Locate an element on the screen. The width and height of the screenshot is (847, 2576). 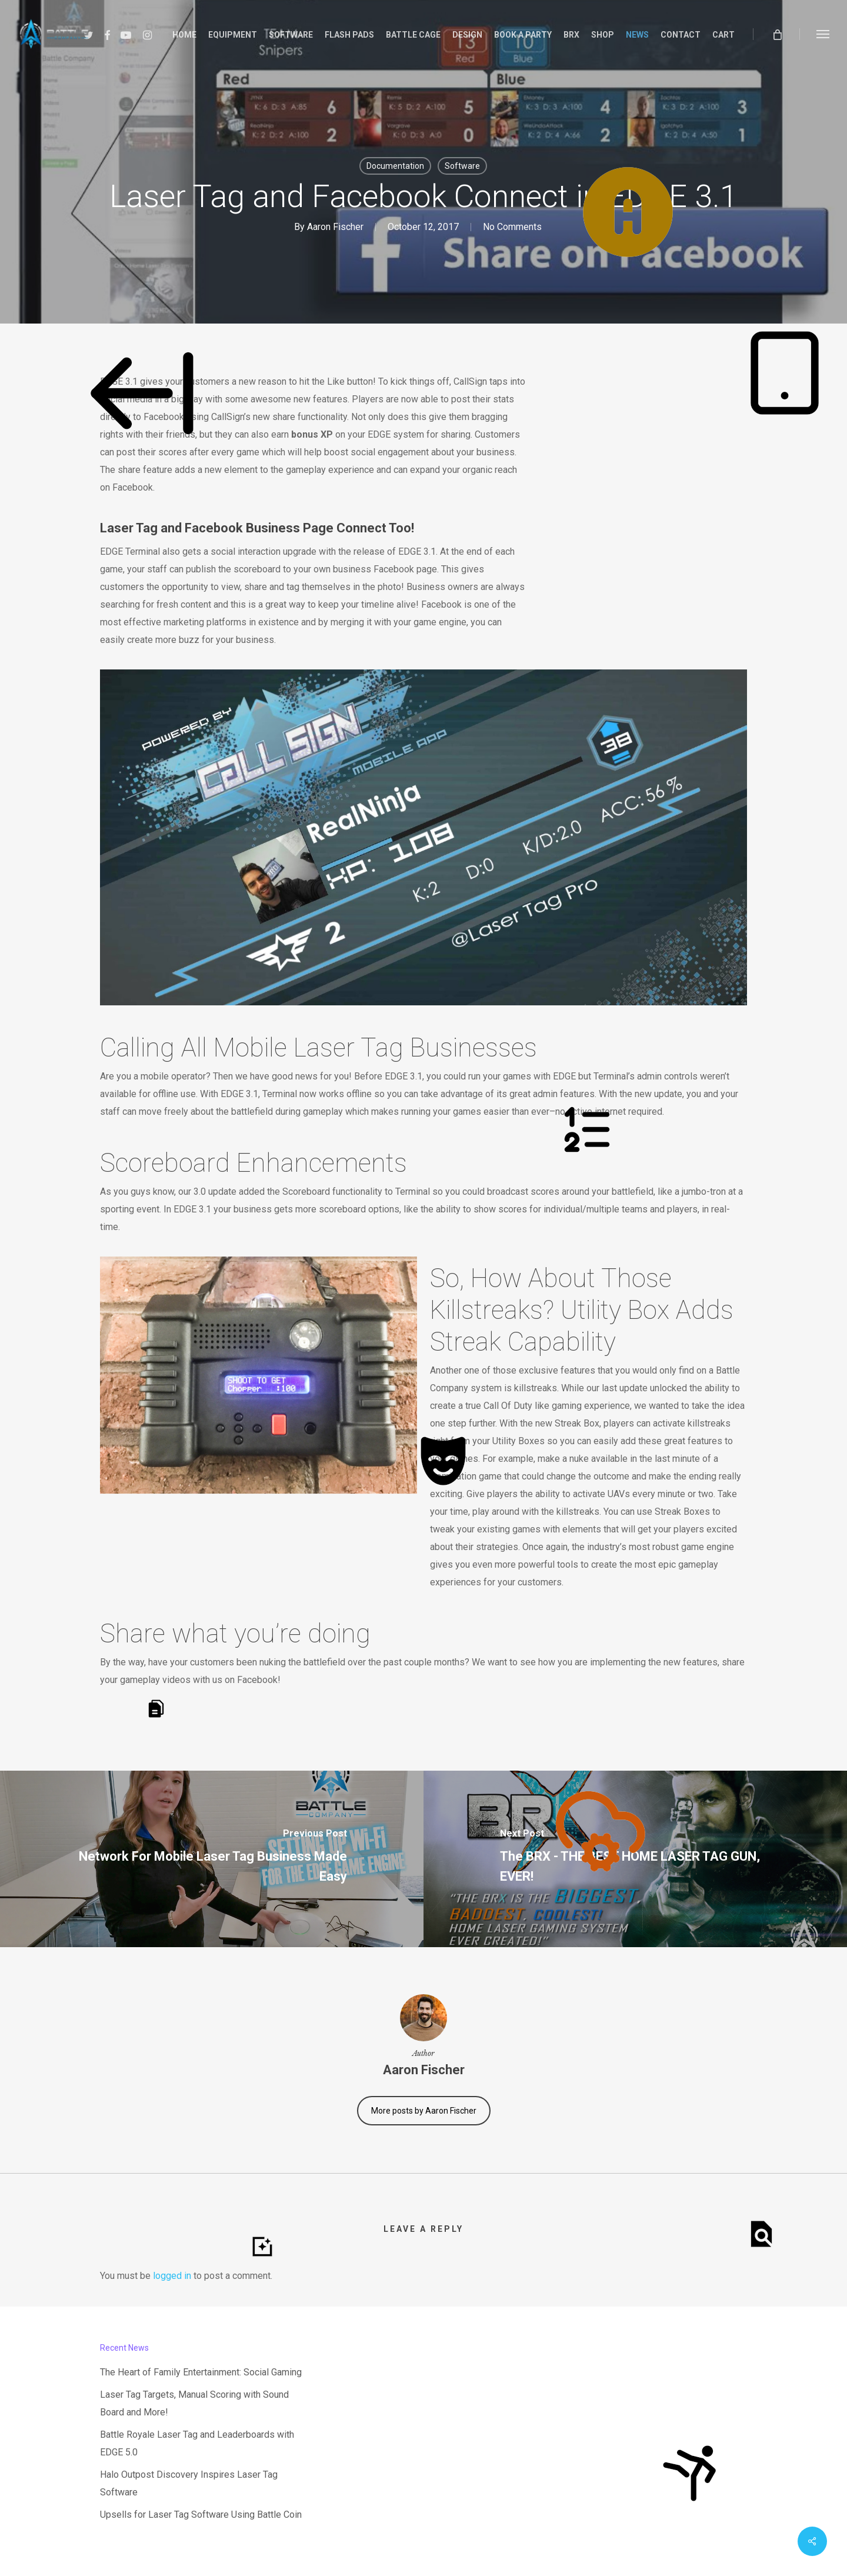
switch to theater or entertainment mode is located at coordinates (443, 1459).